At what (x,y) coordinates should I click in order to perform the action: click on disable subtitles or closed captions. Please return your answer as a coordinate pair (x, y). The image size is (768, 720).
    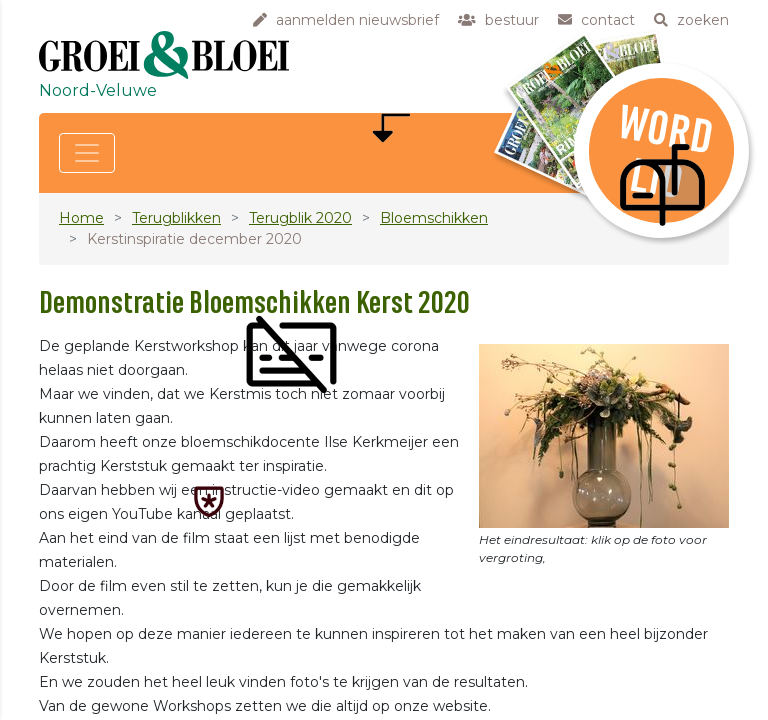
    Looking at the image, I should click on (291, 354).